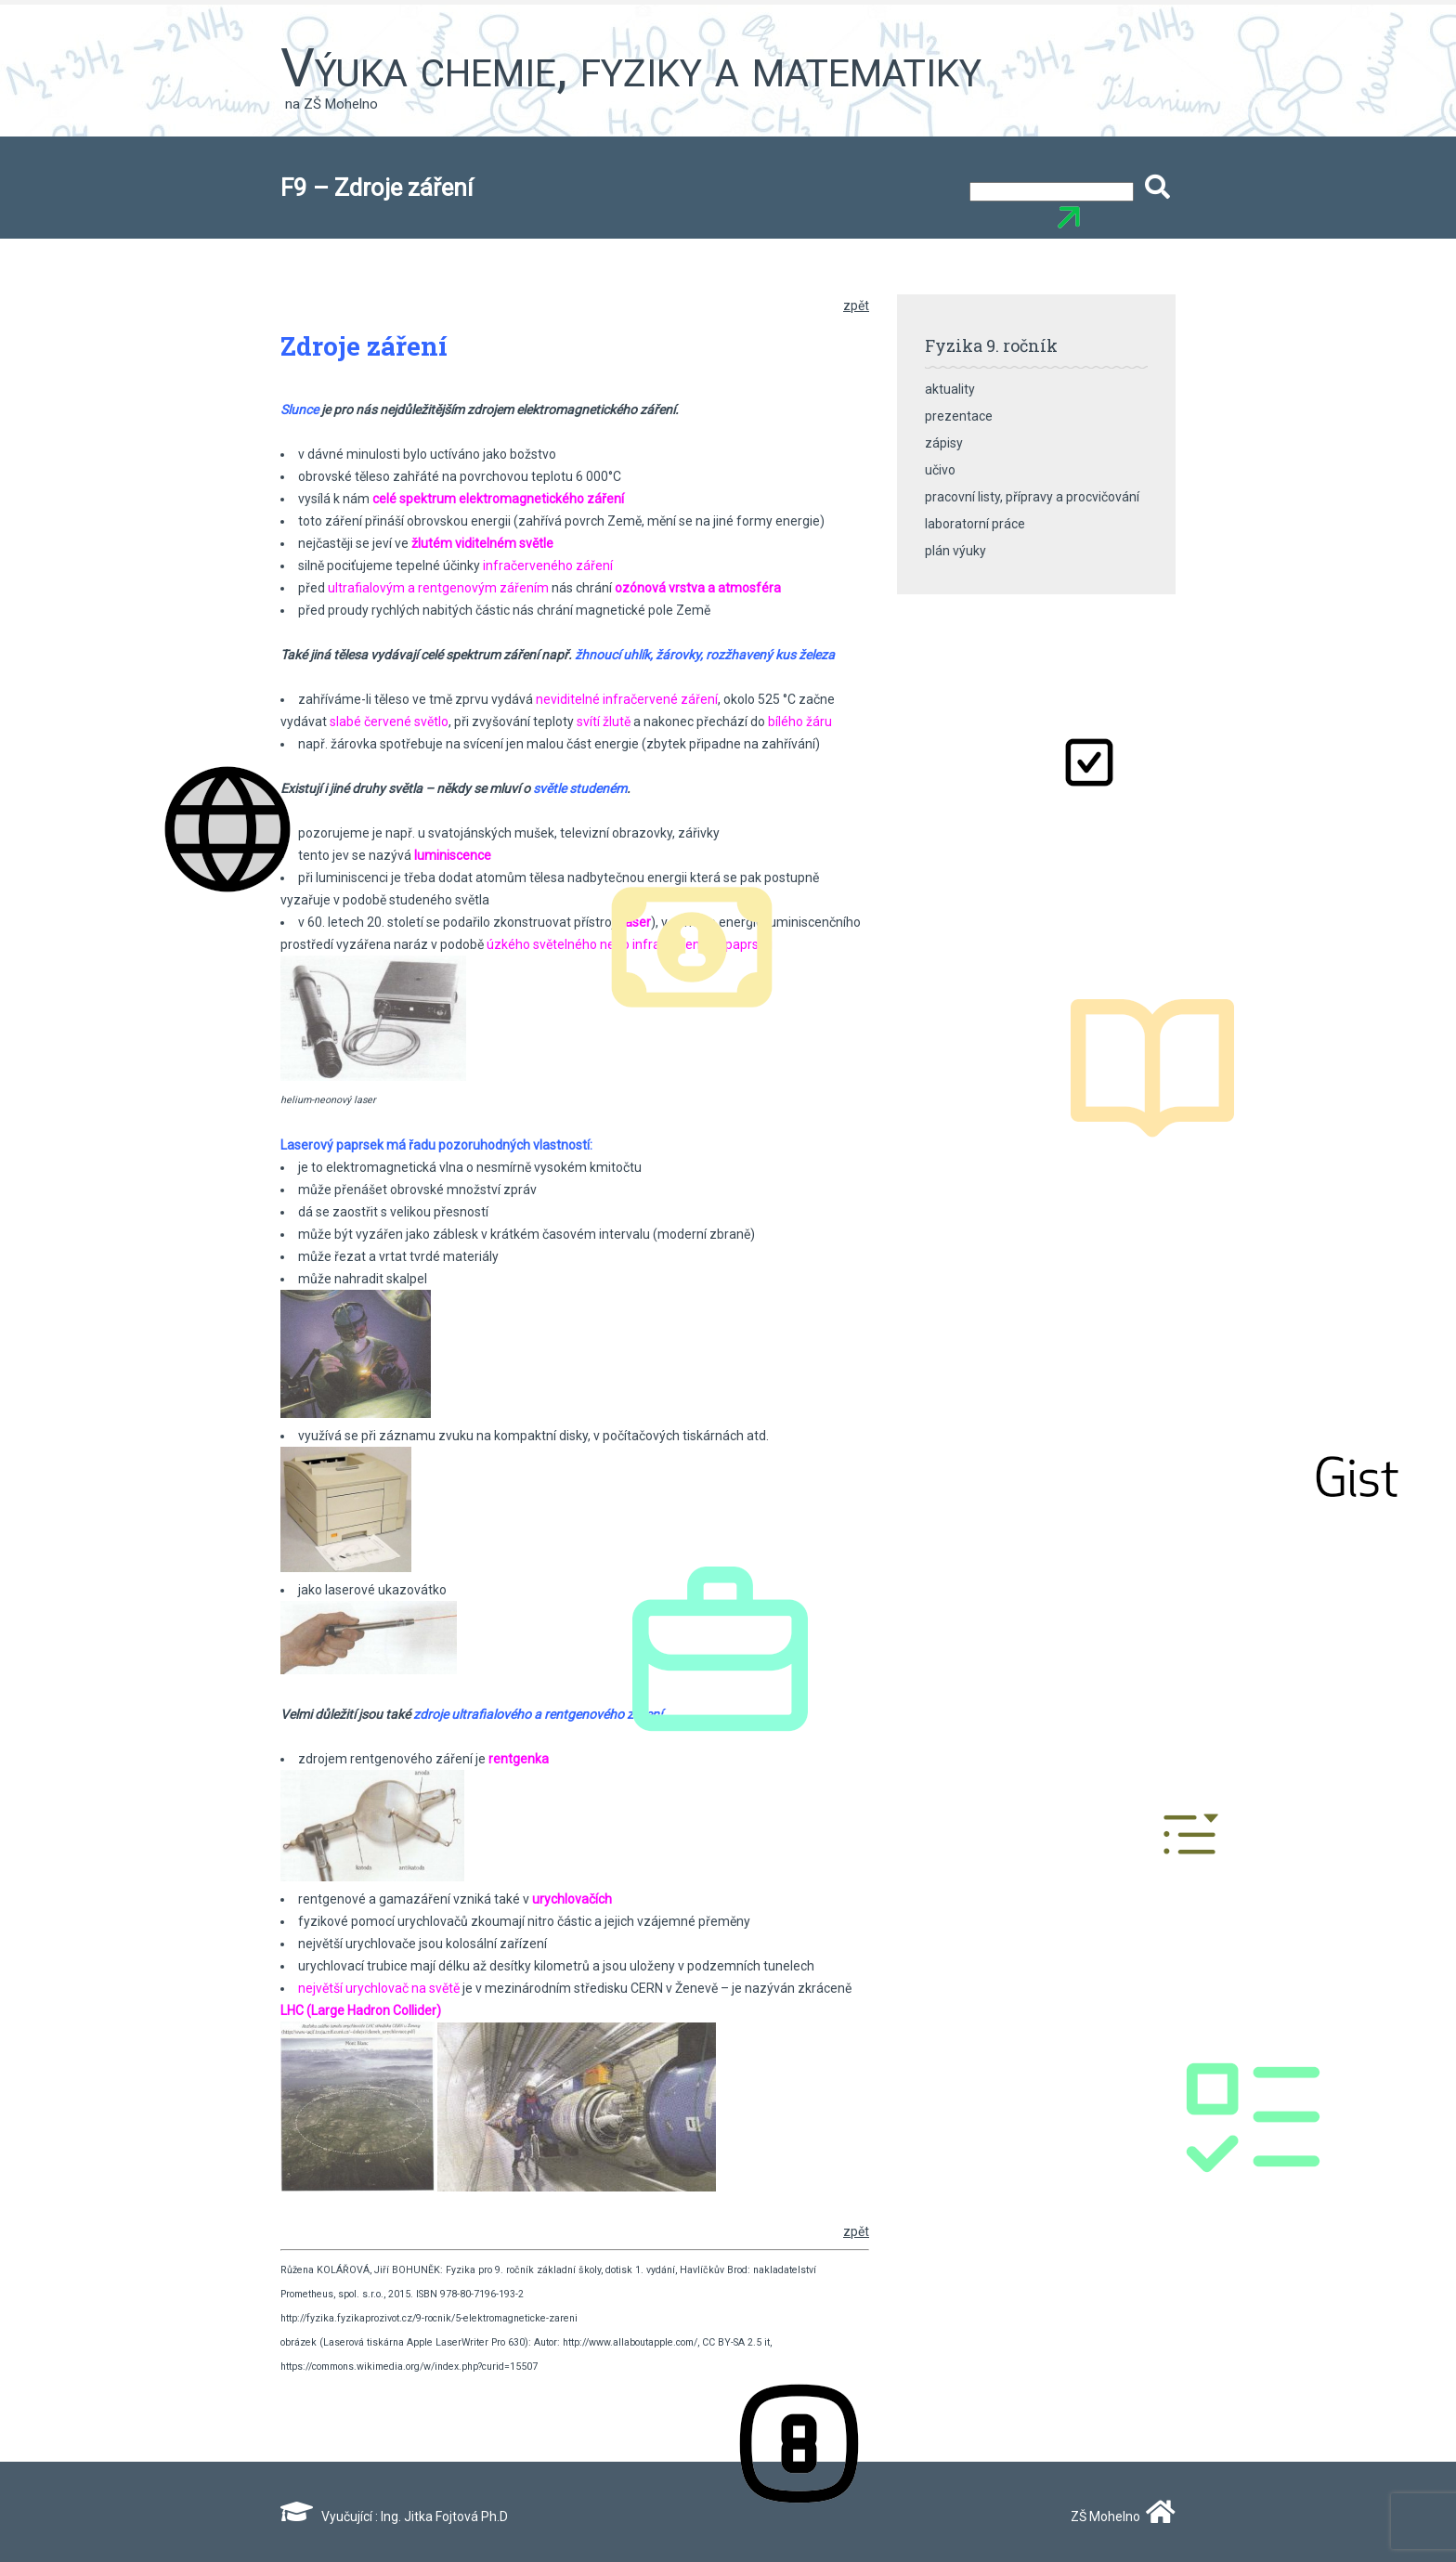 The image size is (1456, 2562). What do you see at coordinates (799, 2443) in the screenshot?
I see `indicates item number 8 in a list or sequence` at bounding box center [799, 2443].